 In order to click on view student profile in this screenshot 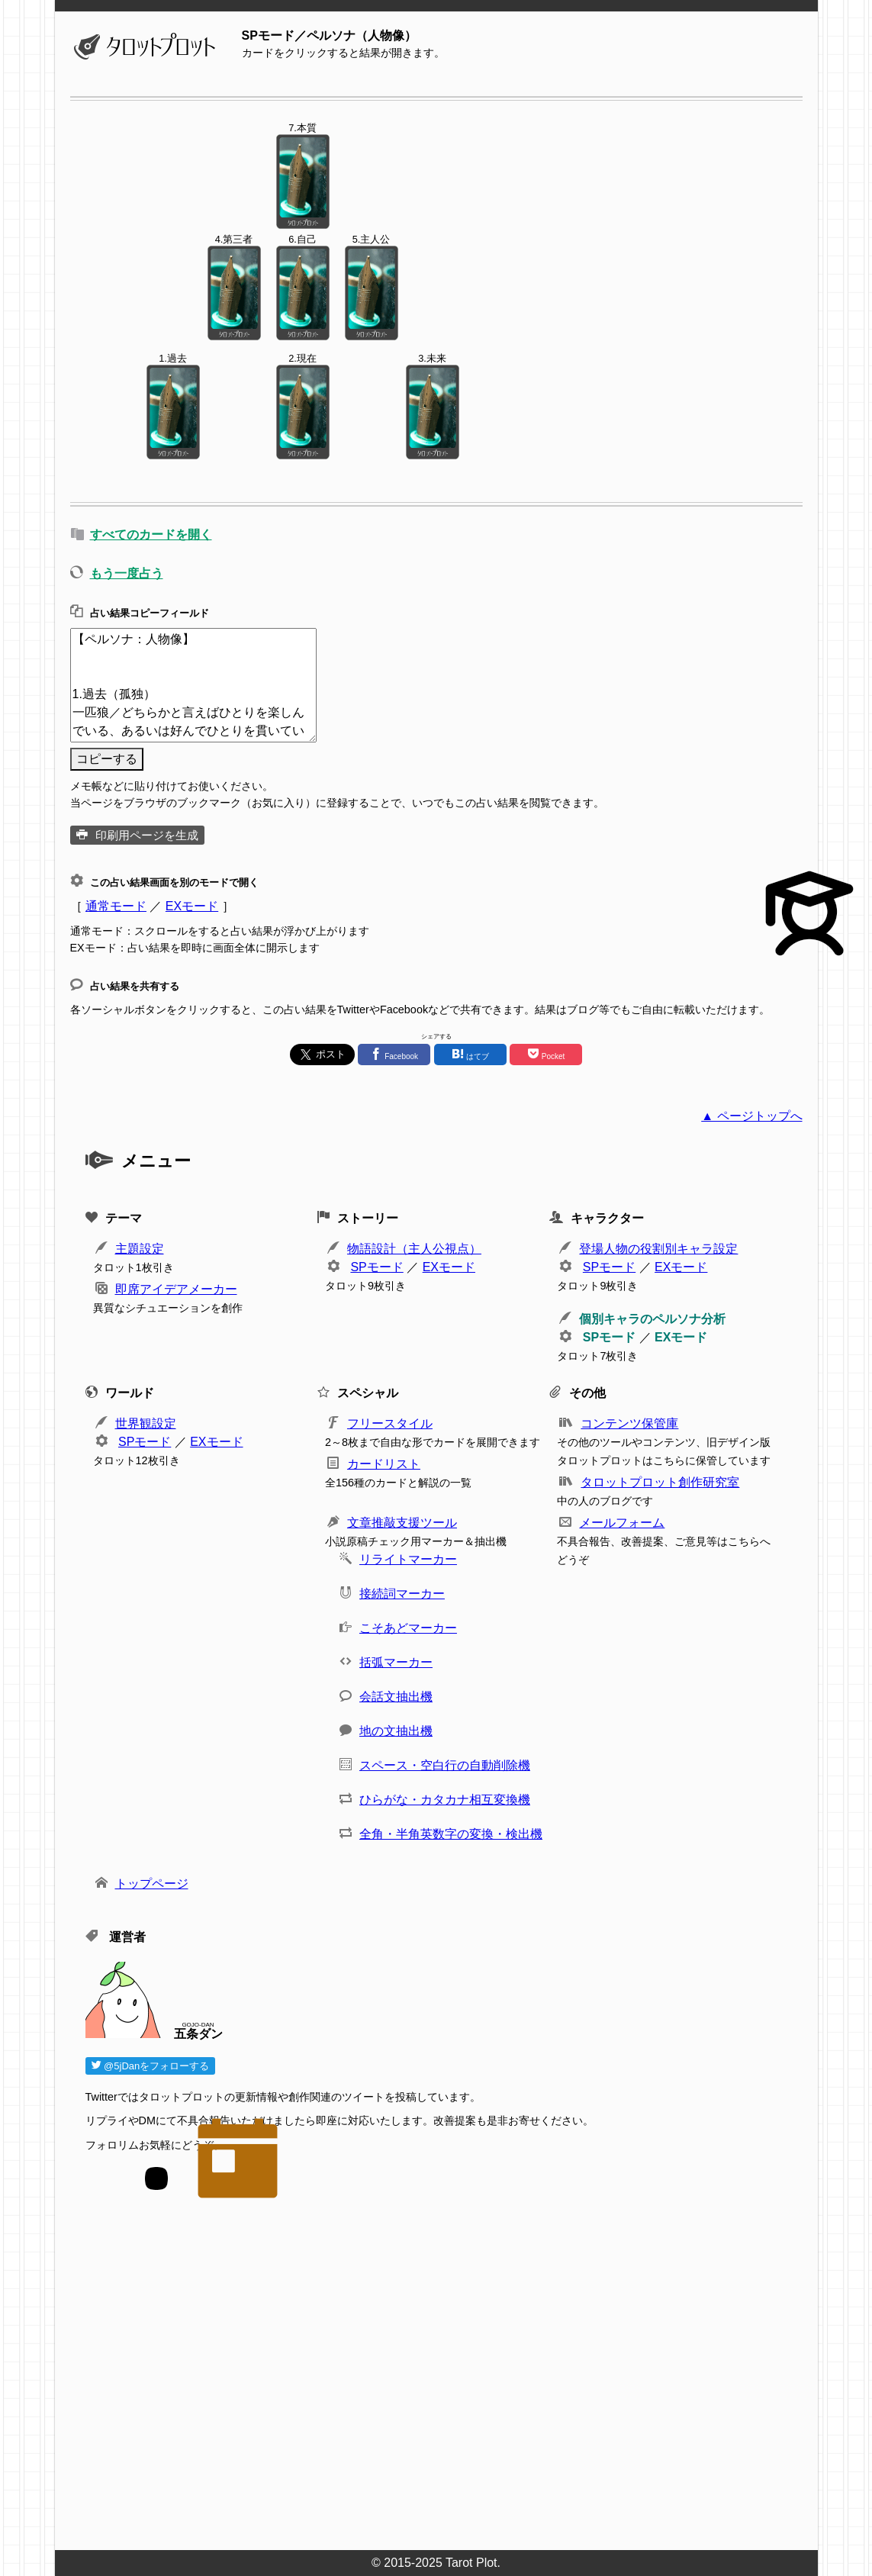, I will do `click(809, 915)`.